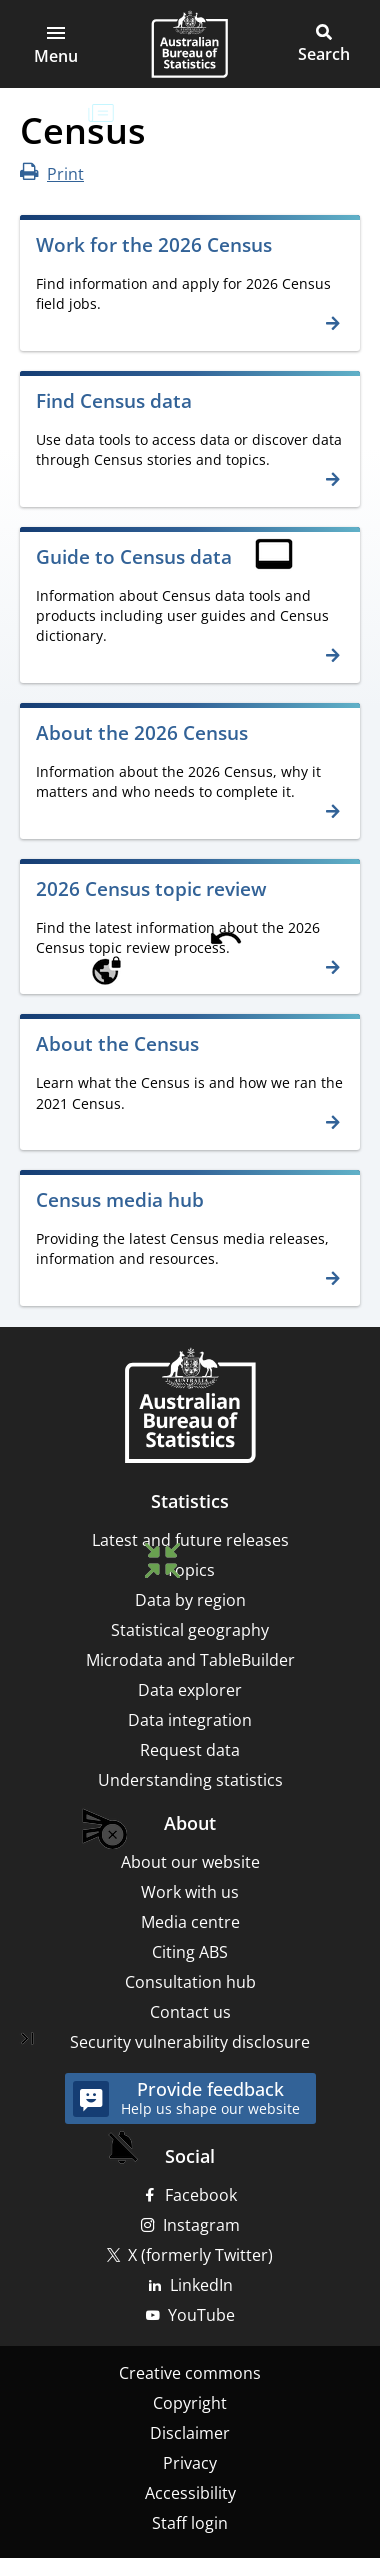 The width and height of the screenshot is (380, 2558). Describe the element at coordinates (106, 970) in the screenshot. I see `indicates active VPN connection` at that location.